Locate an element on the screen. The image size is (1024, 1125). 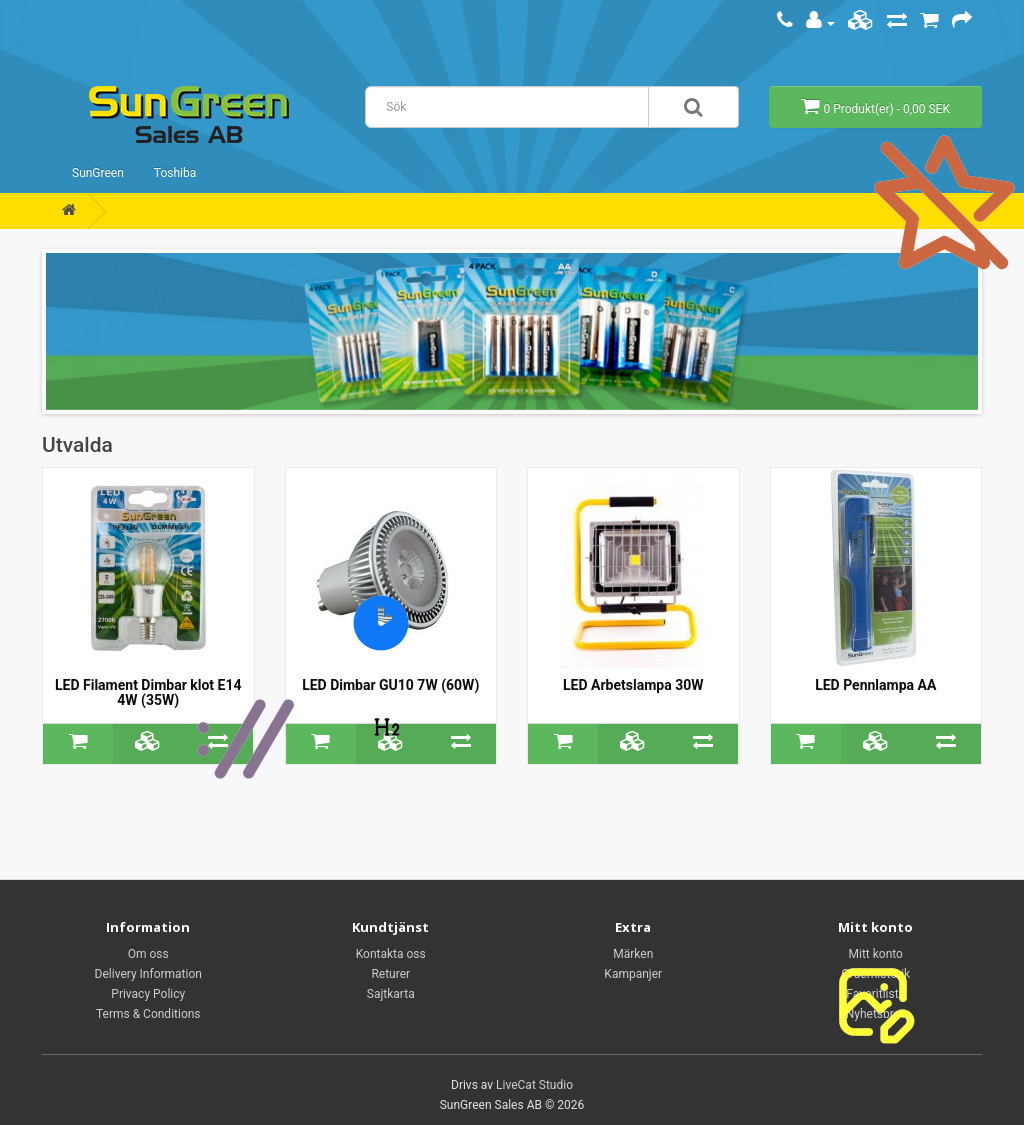
view protocol or connection settings is located at coordinates (243, 739).